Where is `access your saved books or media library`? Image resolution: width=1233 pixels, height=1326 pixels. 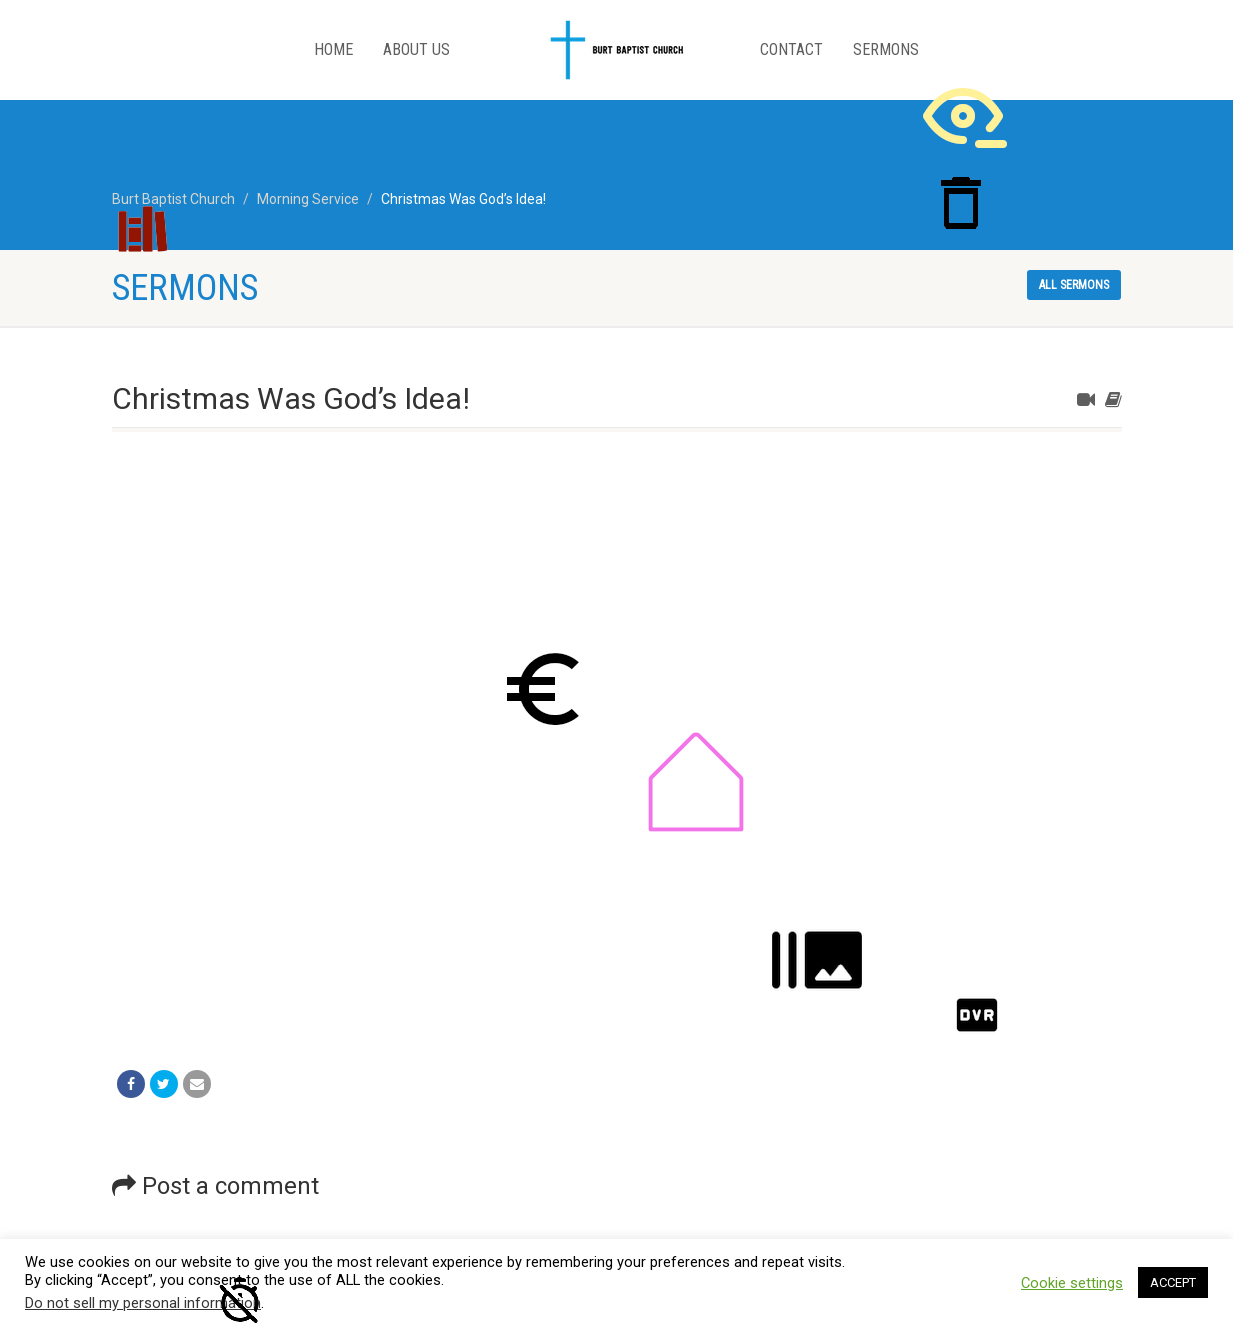 access your saved books or media library is located at coordinates (143, 229).